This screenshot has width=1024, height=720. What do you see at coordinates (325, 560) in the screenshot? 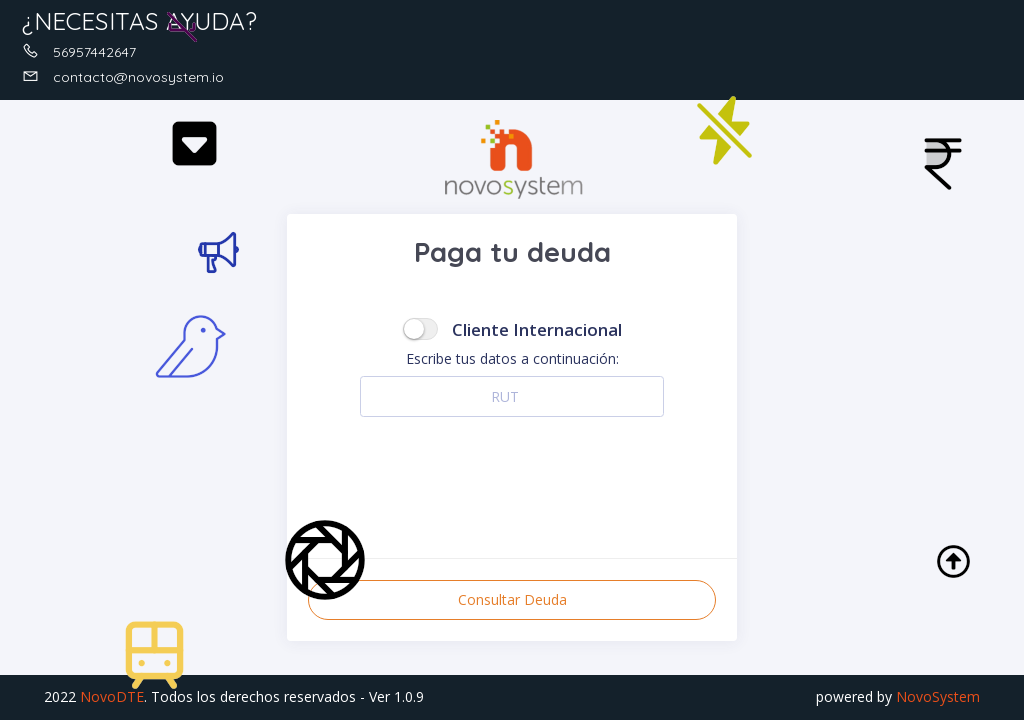
I see `adjust camera aperture settings` at bounding box center [325, 560].